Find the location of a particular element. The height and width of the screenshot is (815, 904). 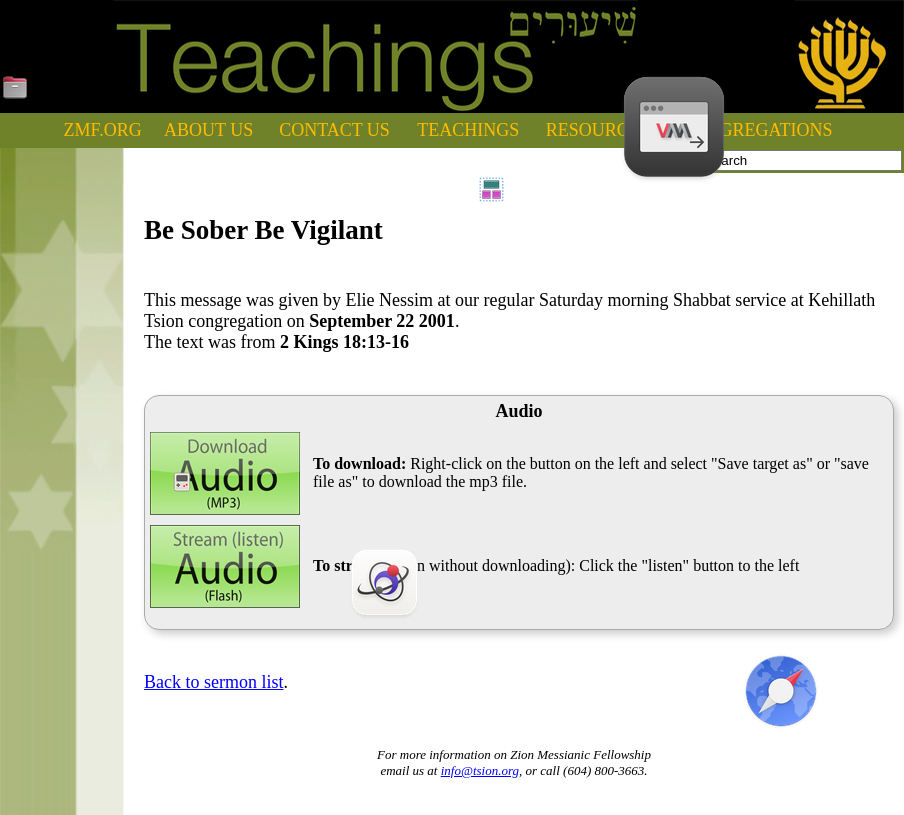

launch the web browser app is located at coordinates (781, 691).